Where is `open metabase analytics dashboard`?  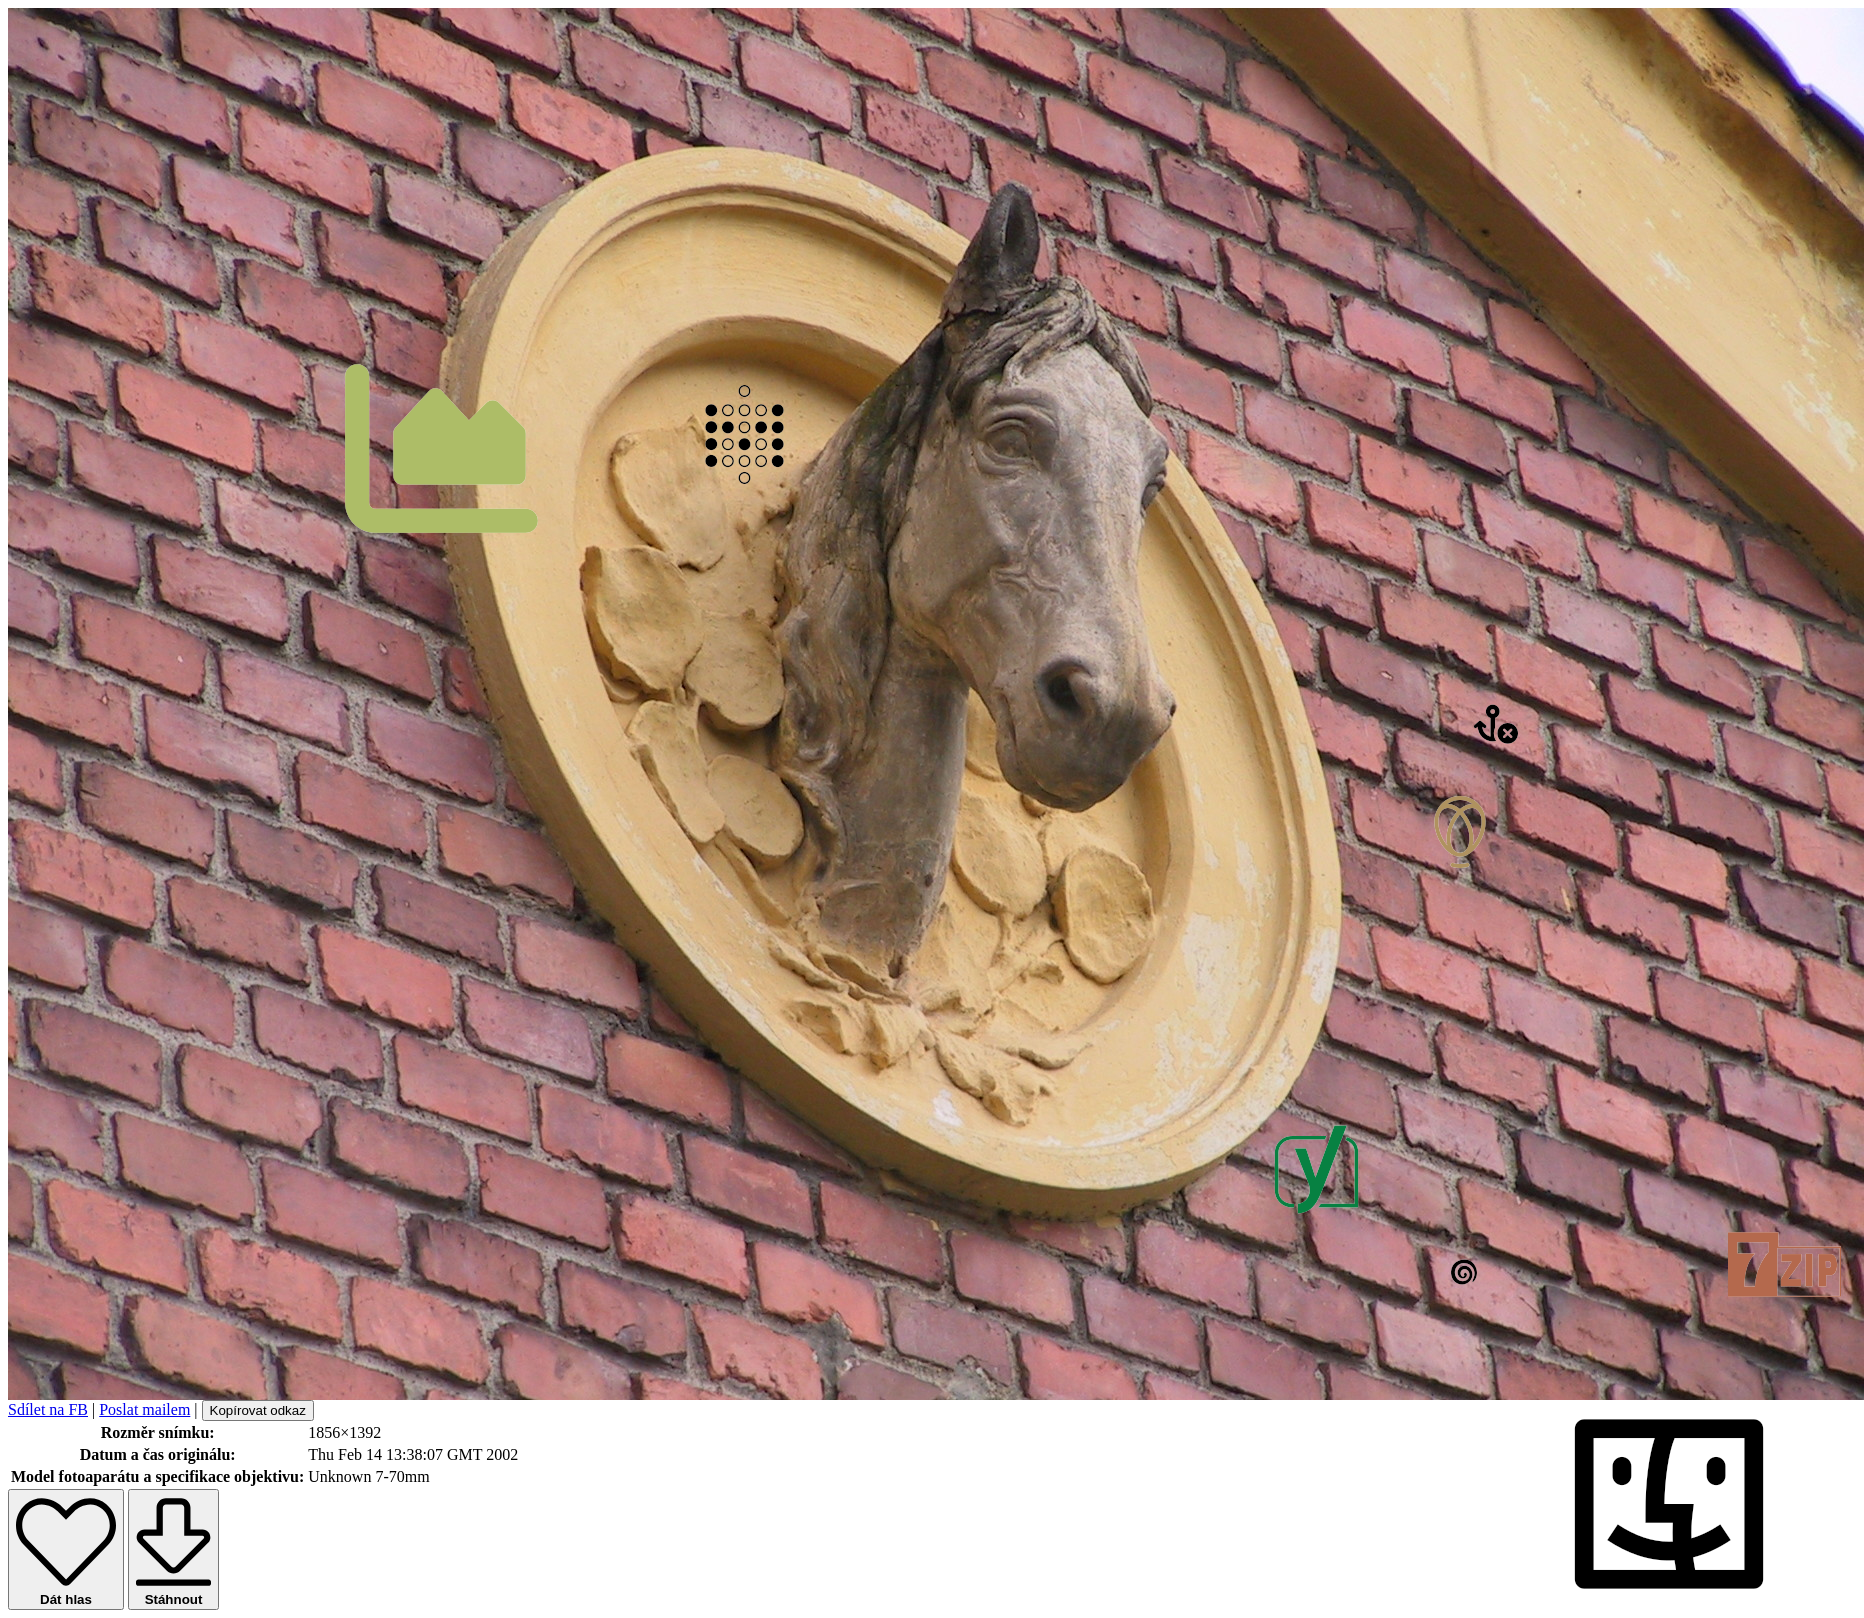 open metabase analytics dashboard is located at coordinates (744, 434).